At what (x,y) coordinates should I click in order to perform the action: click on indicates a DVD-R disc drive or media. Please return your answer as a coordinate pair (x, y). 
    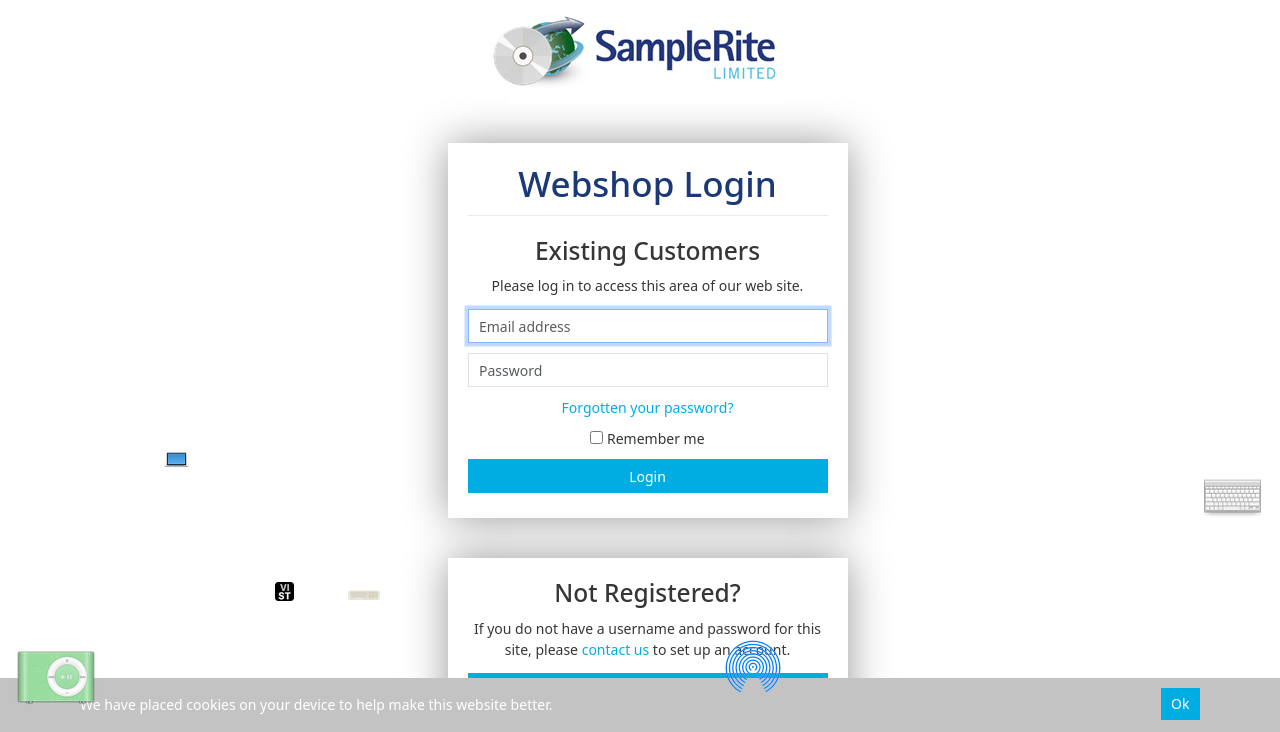
    Looking at the image, I should click on (523, 56).